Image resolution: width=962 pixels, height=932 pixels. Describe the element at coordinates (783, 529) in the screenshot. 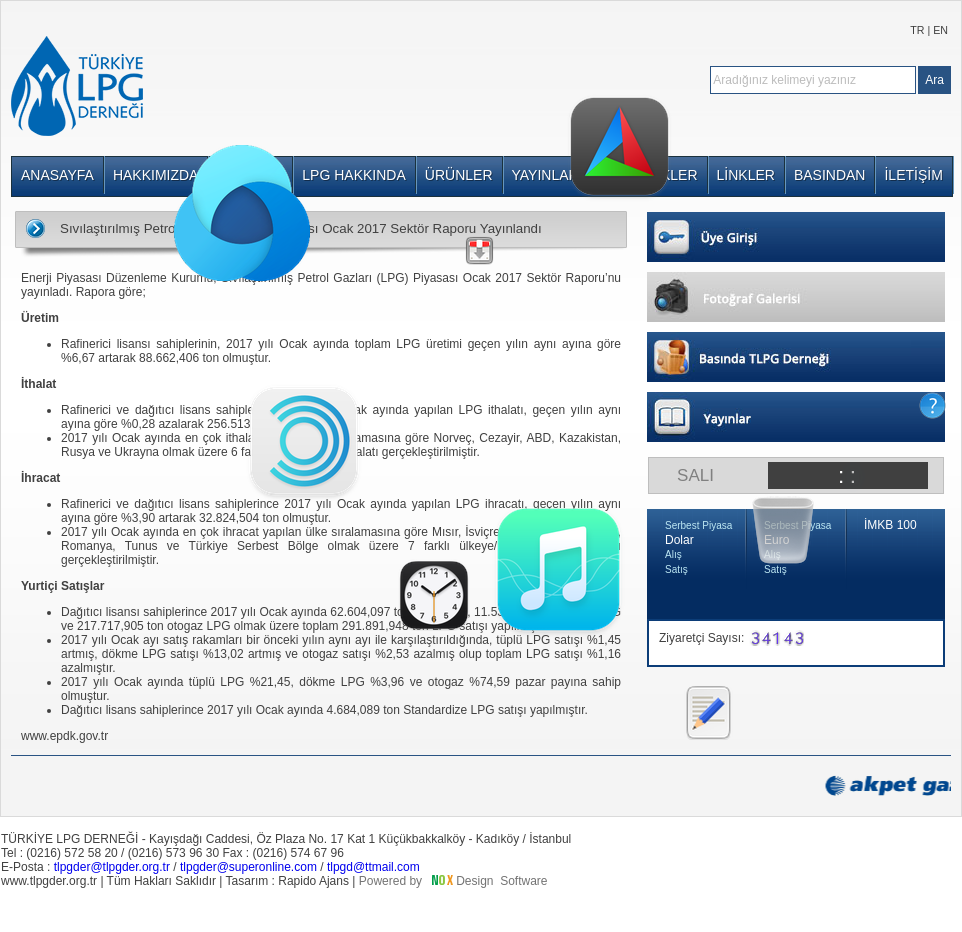

I see `open the trash to view deleted items` at that location.